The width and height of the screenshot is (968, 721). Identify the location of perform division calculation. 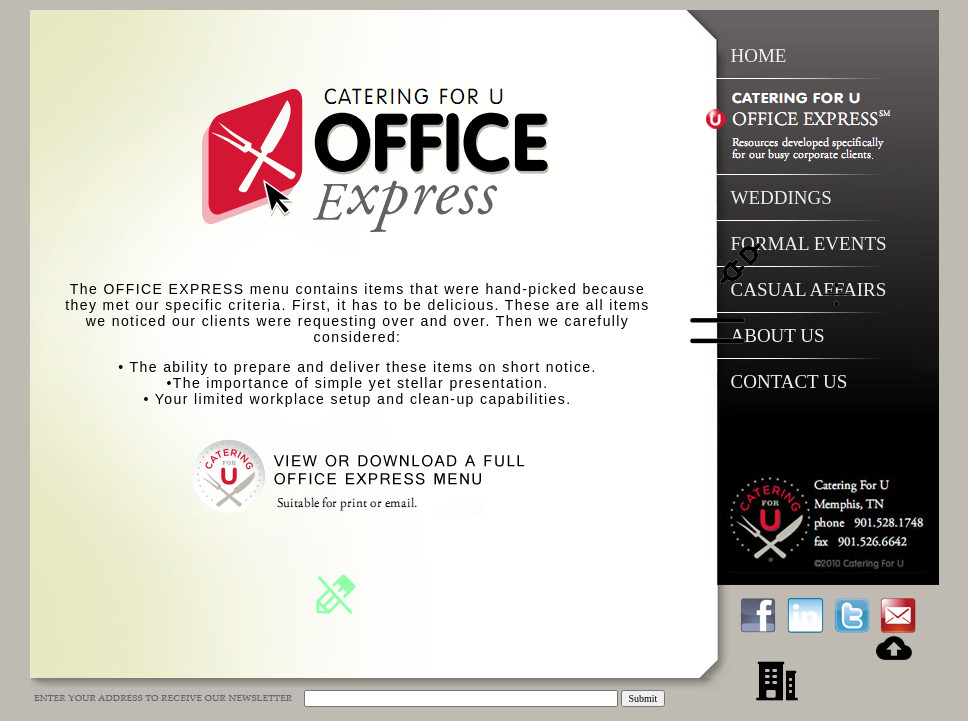
(836, 294).